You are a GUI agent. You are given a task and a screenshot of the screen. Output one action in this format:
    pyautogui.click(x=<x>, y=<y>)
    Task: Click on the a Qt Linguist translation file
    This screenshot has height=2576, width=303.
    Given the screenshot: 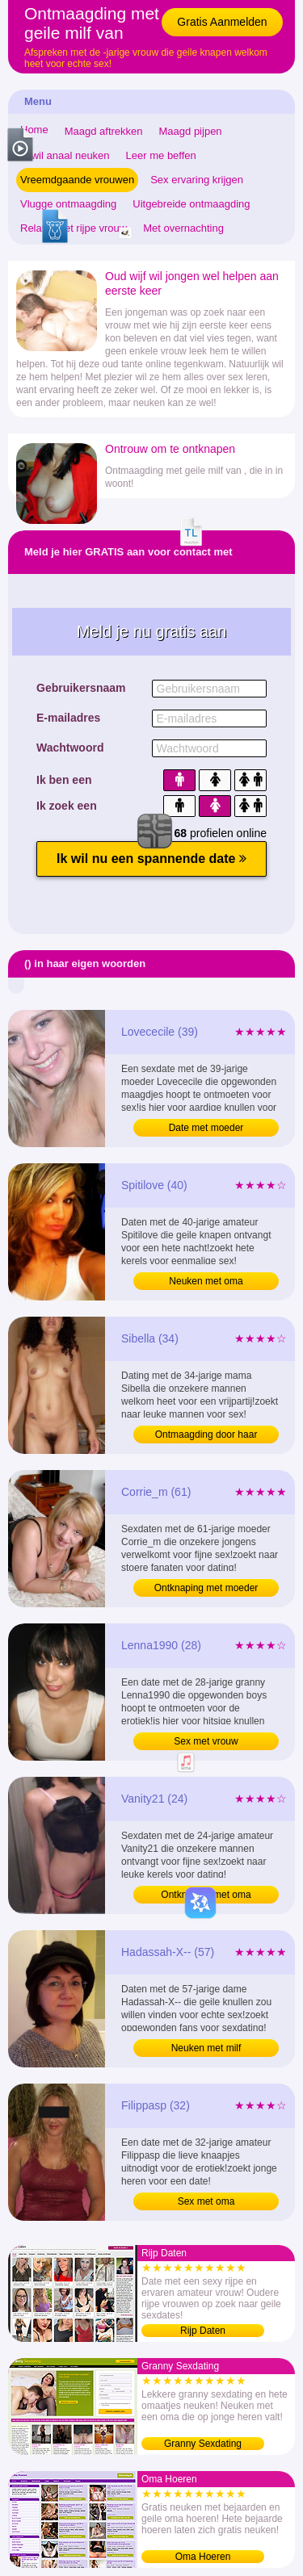 What is the action you would take?
    pyautogui.click(x=191, y=532)
    